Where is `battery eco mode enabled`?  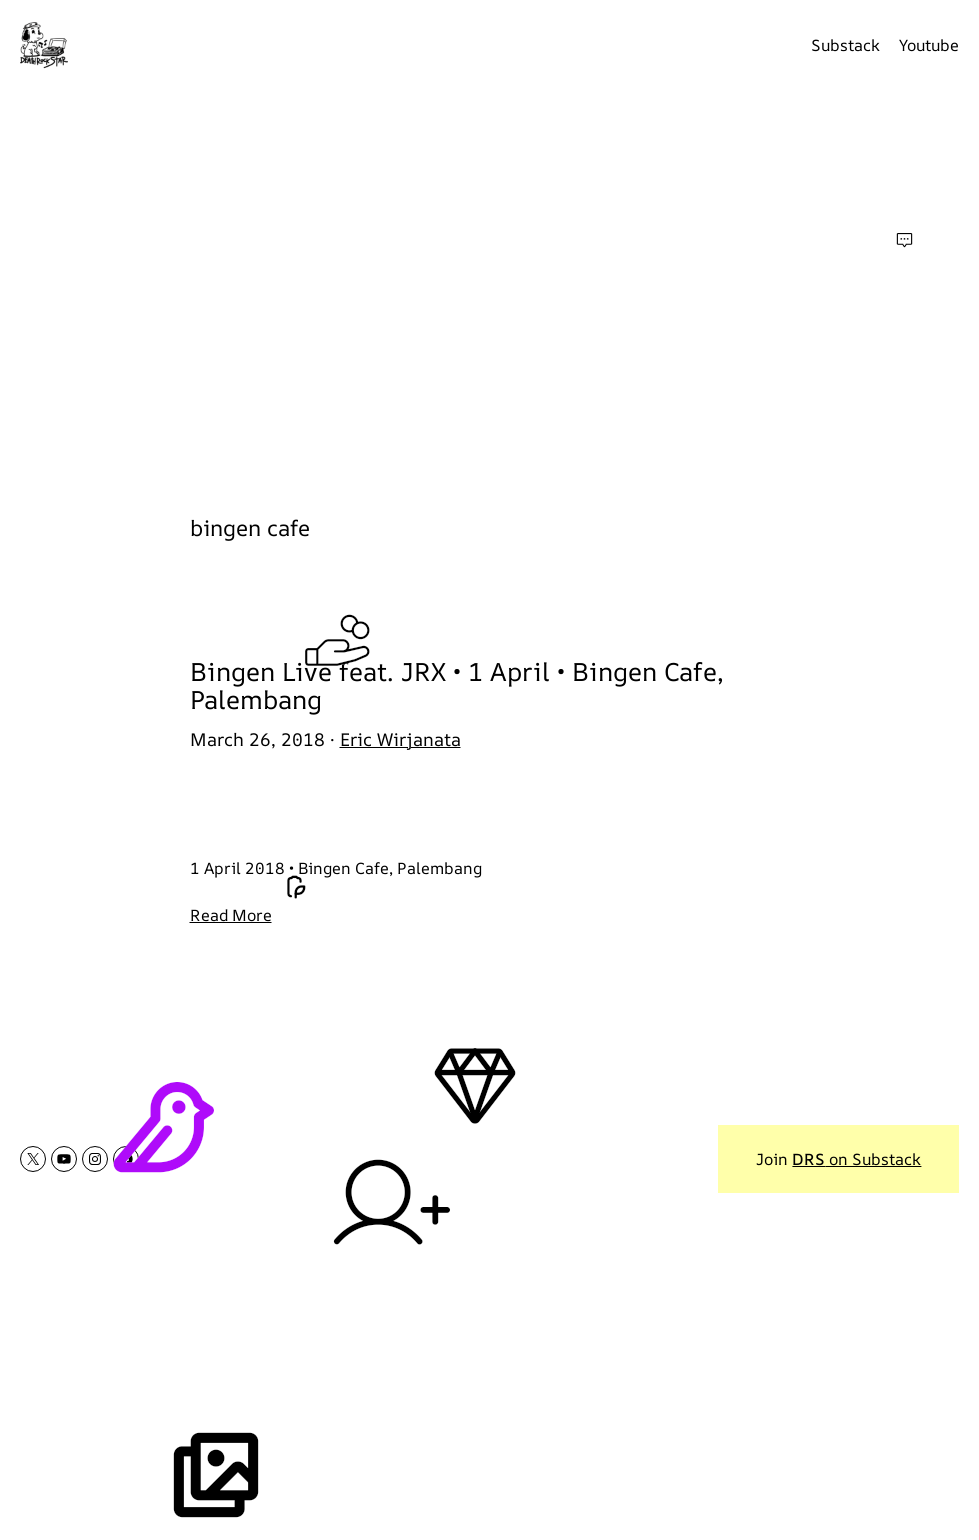
battery eco mode enabled is located at coordinates (294, 886).